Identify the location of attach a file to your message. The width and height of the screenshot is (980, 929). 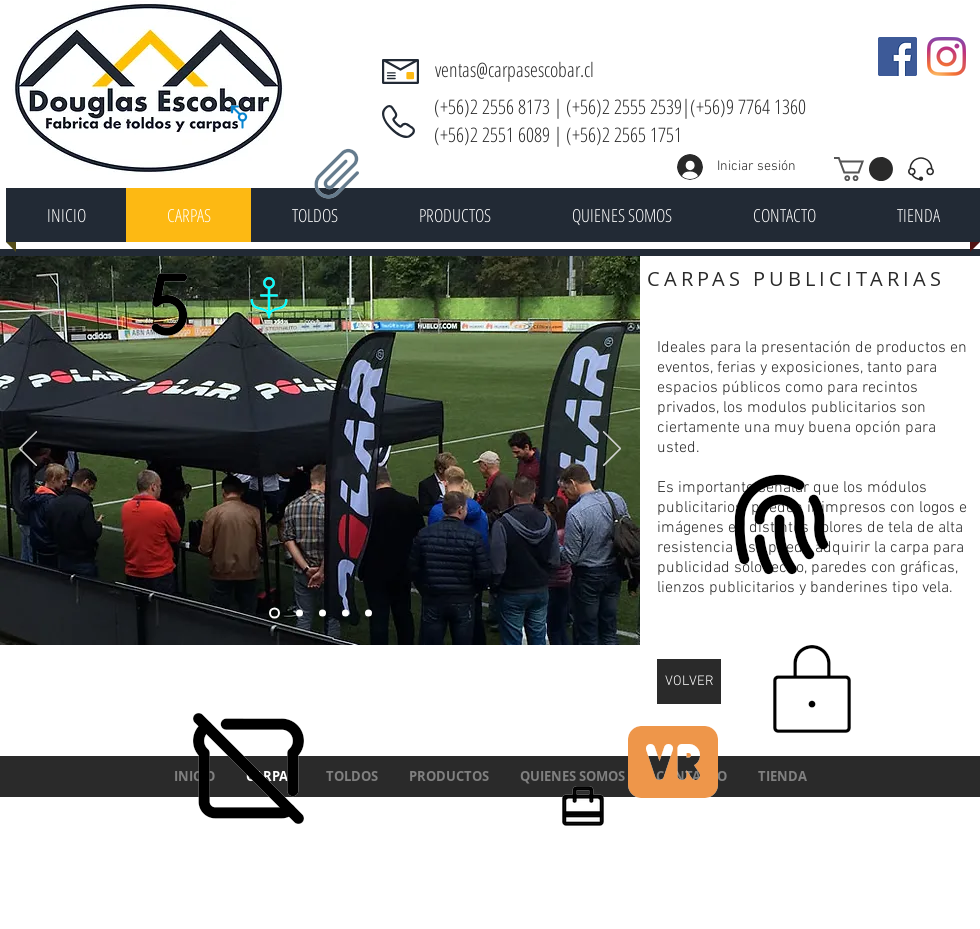
(336, 174).